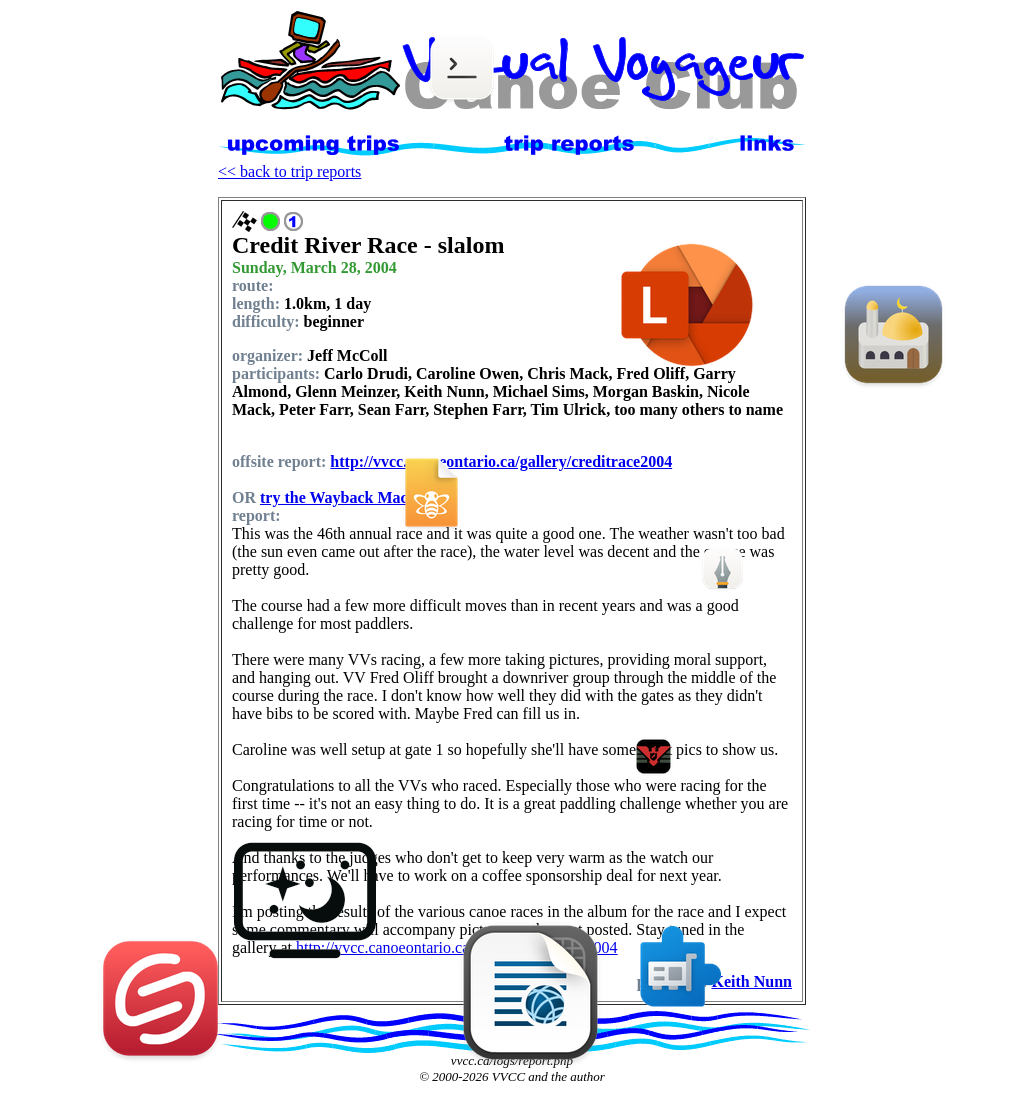  What do you see at coordinates (431, 492) in the screenshot?
I see `open a freeplane mind mapping file` at bounding box center [431, 492].